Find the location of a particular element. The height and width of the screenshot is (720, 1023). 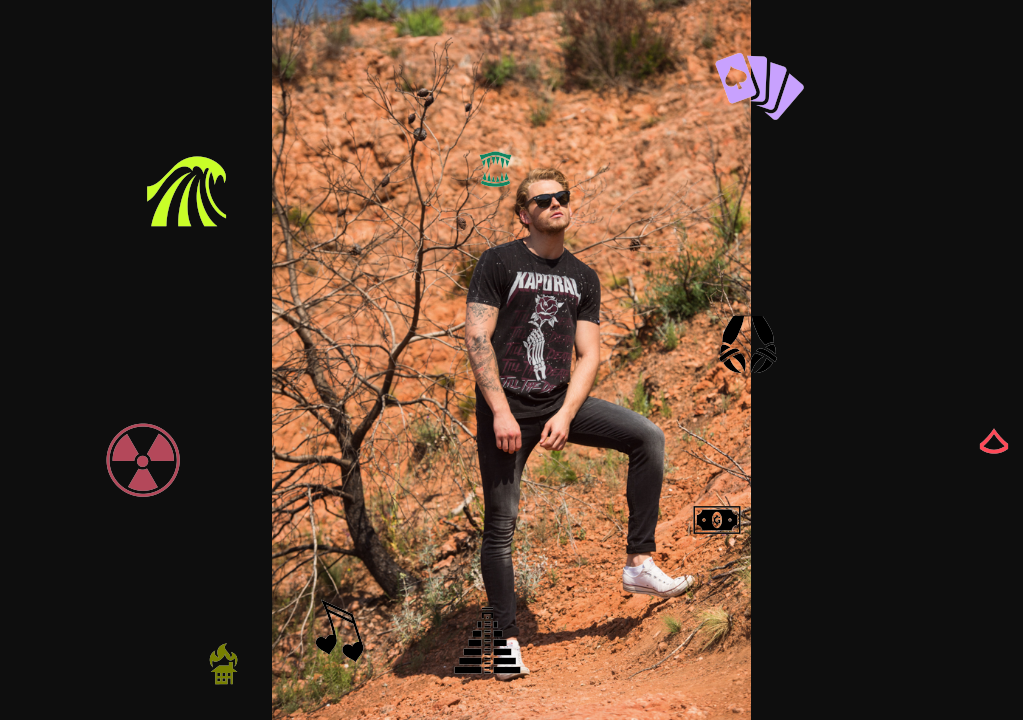

access card games or poker is located at coordinates (760, 87).